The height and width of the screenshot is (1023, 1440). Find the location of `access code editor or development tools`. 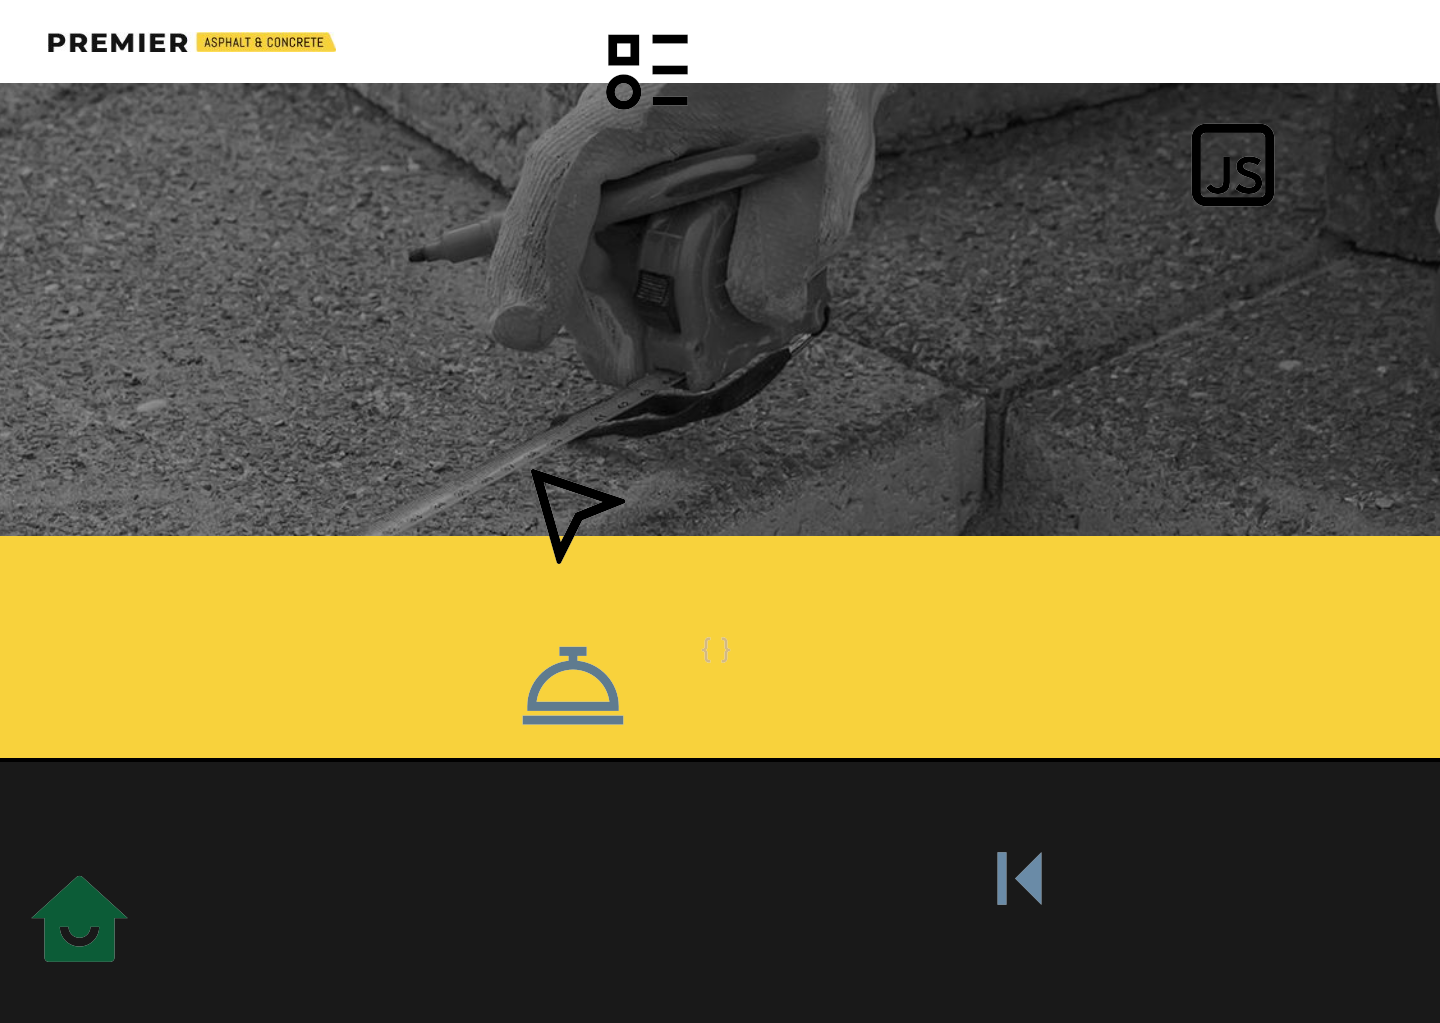

access code editor or development tools is located at coordinates (716, 650).